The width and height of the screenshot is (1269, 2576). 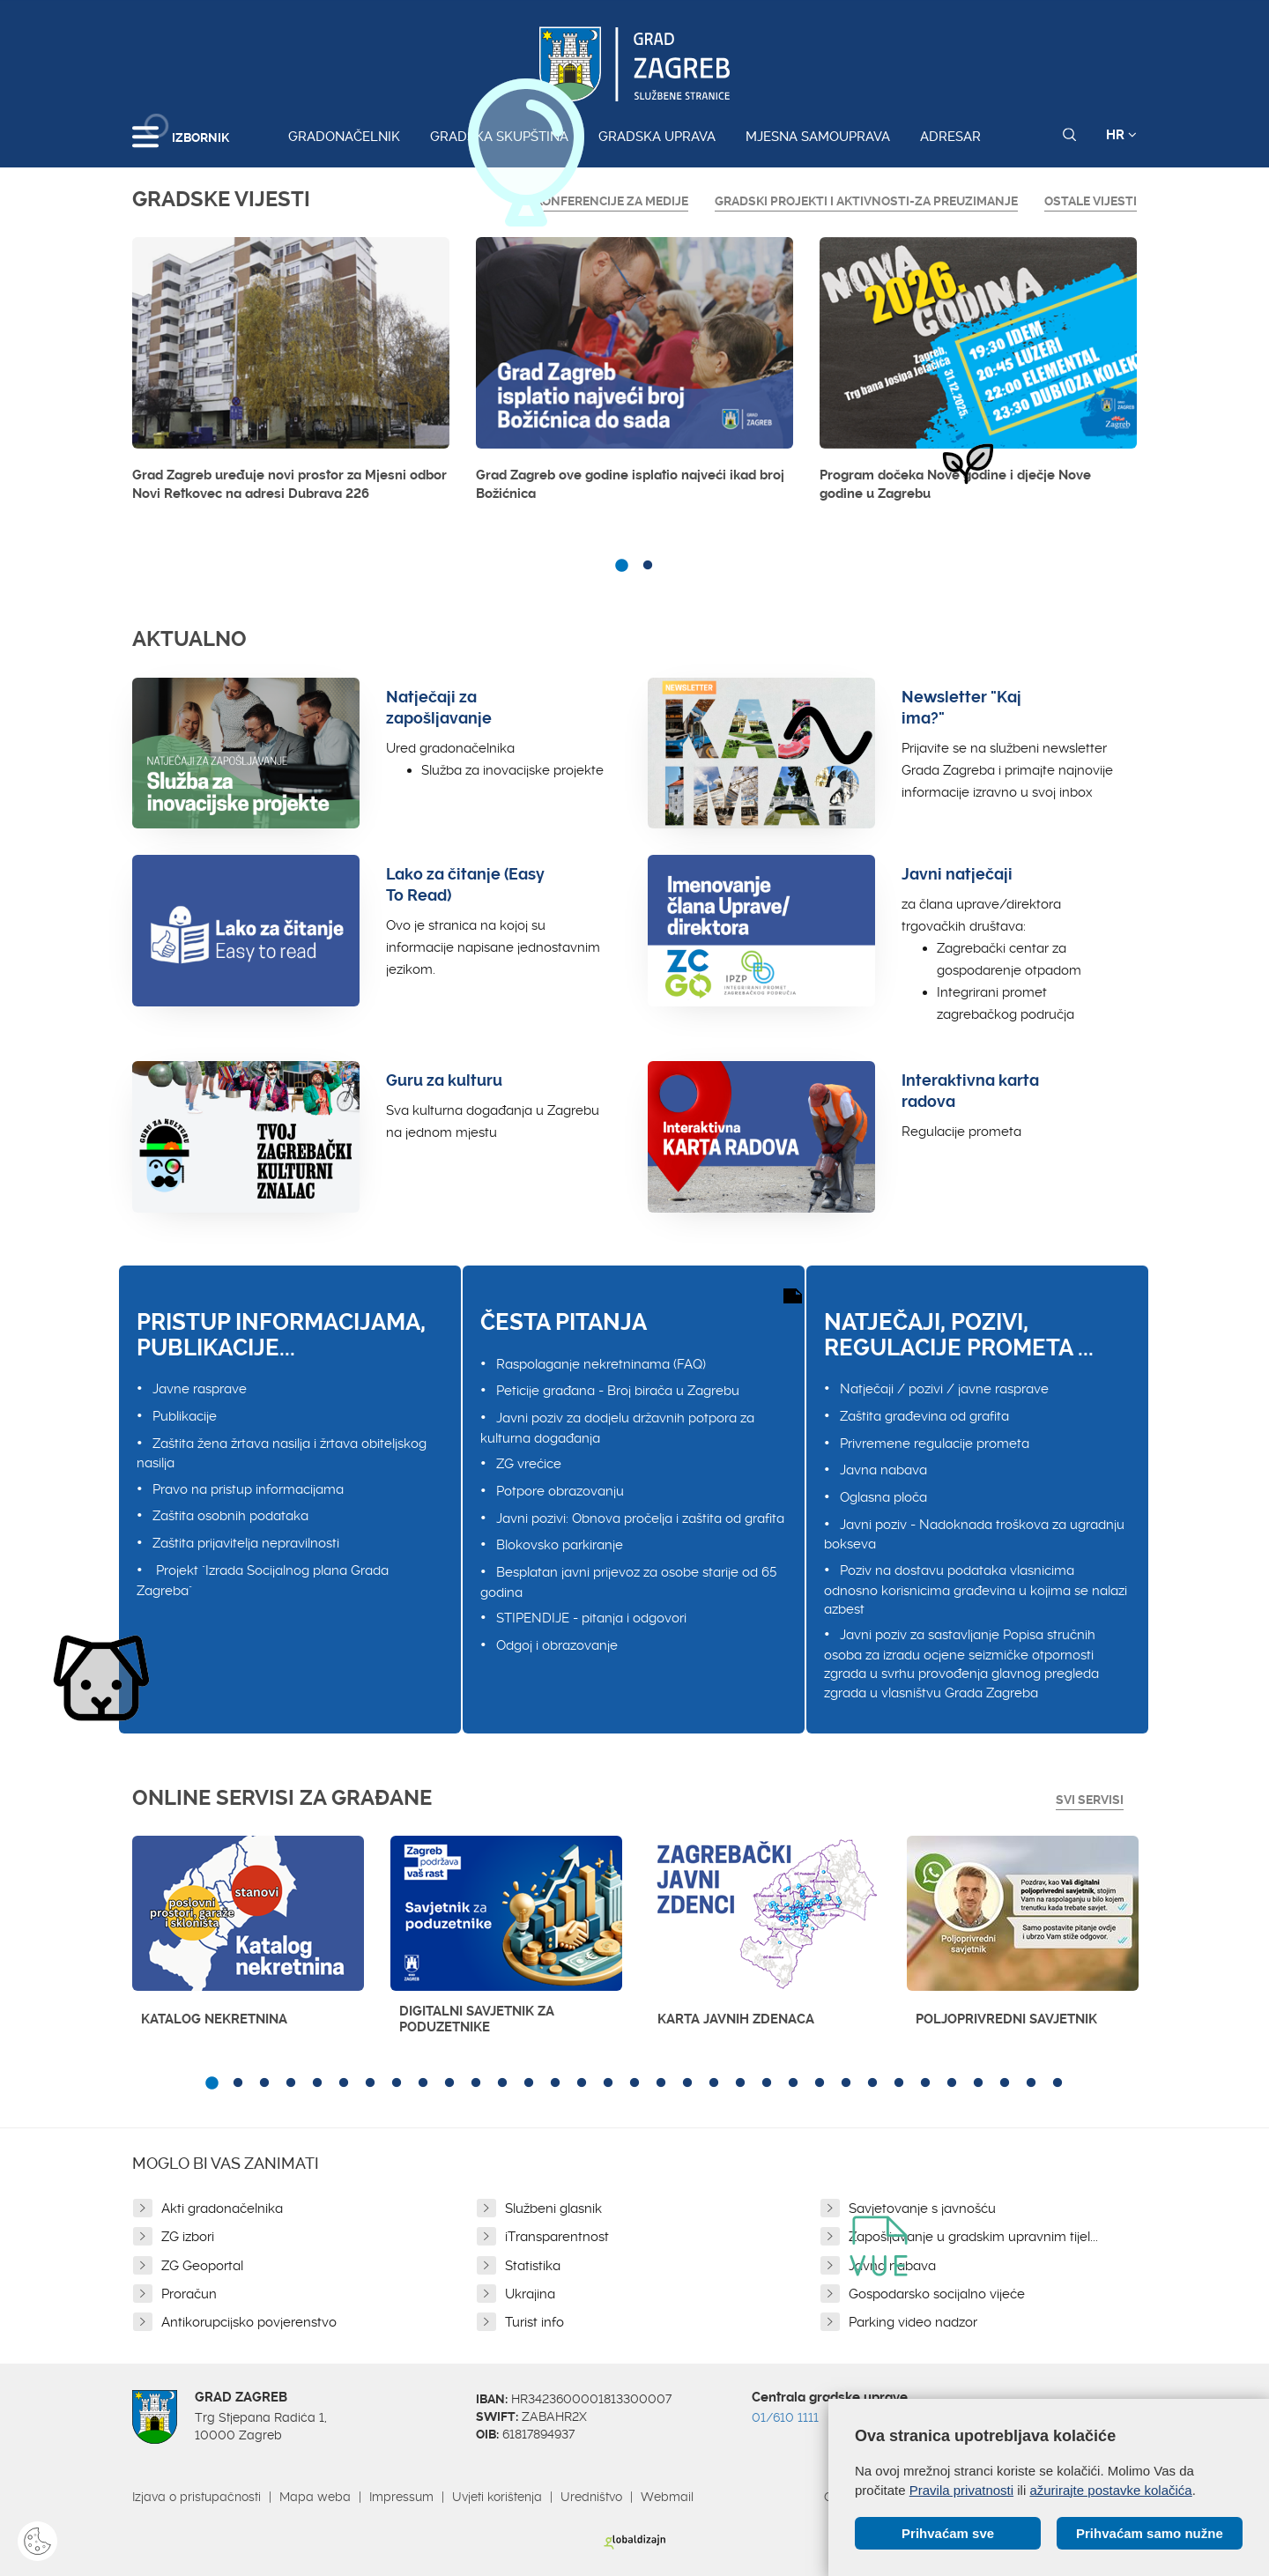 What do you see at coordinates (879, 2248) in the screenshot?
I see `vue.js file type indicator` at bounding box center [879, 2248].